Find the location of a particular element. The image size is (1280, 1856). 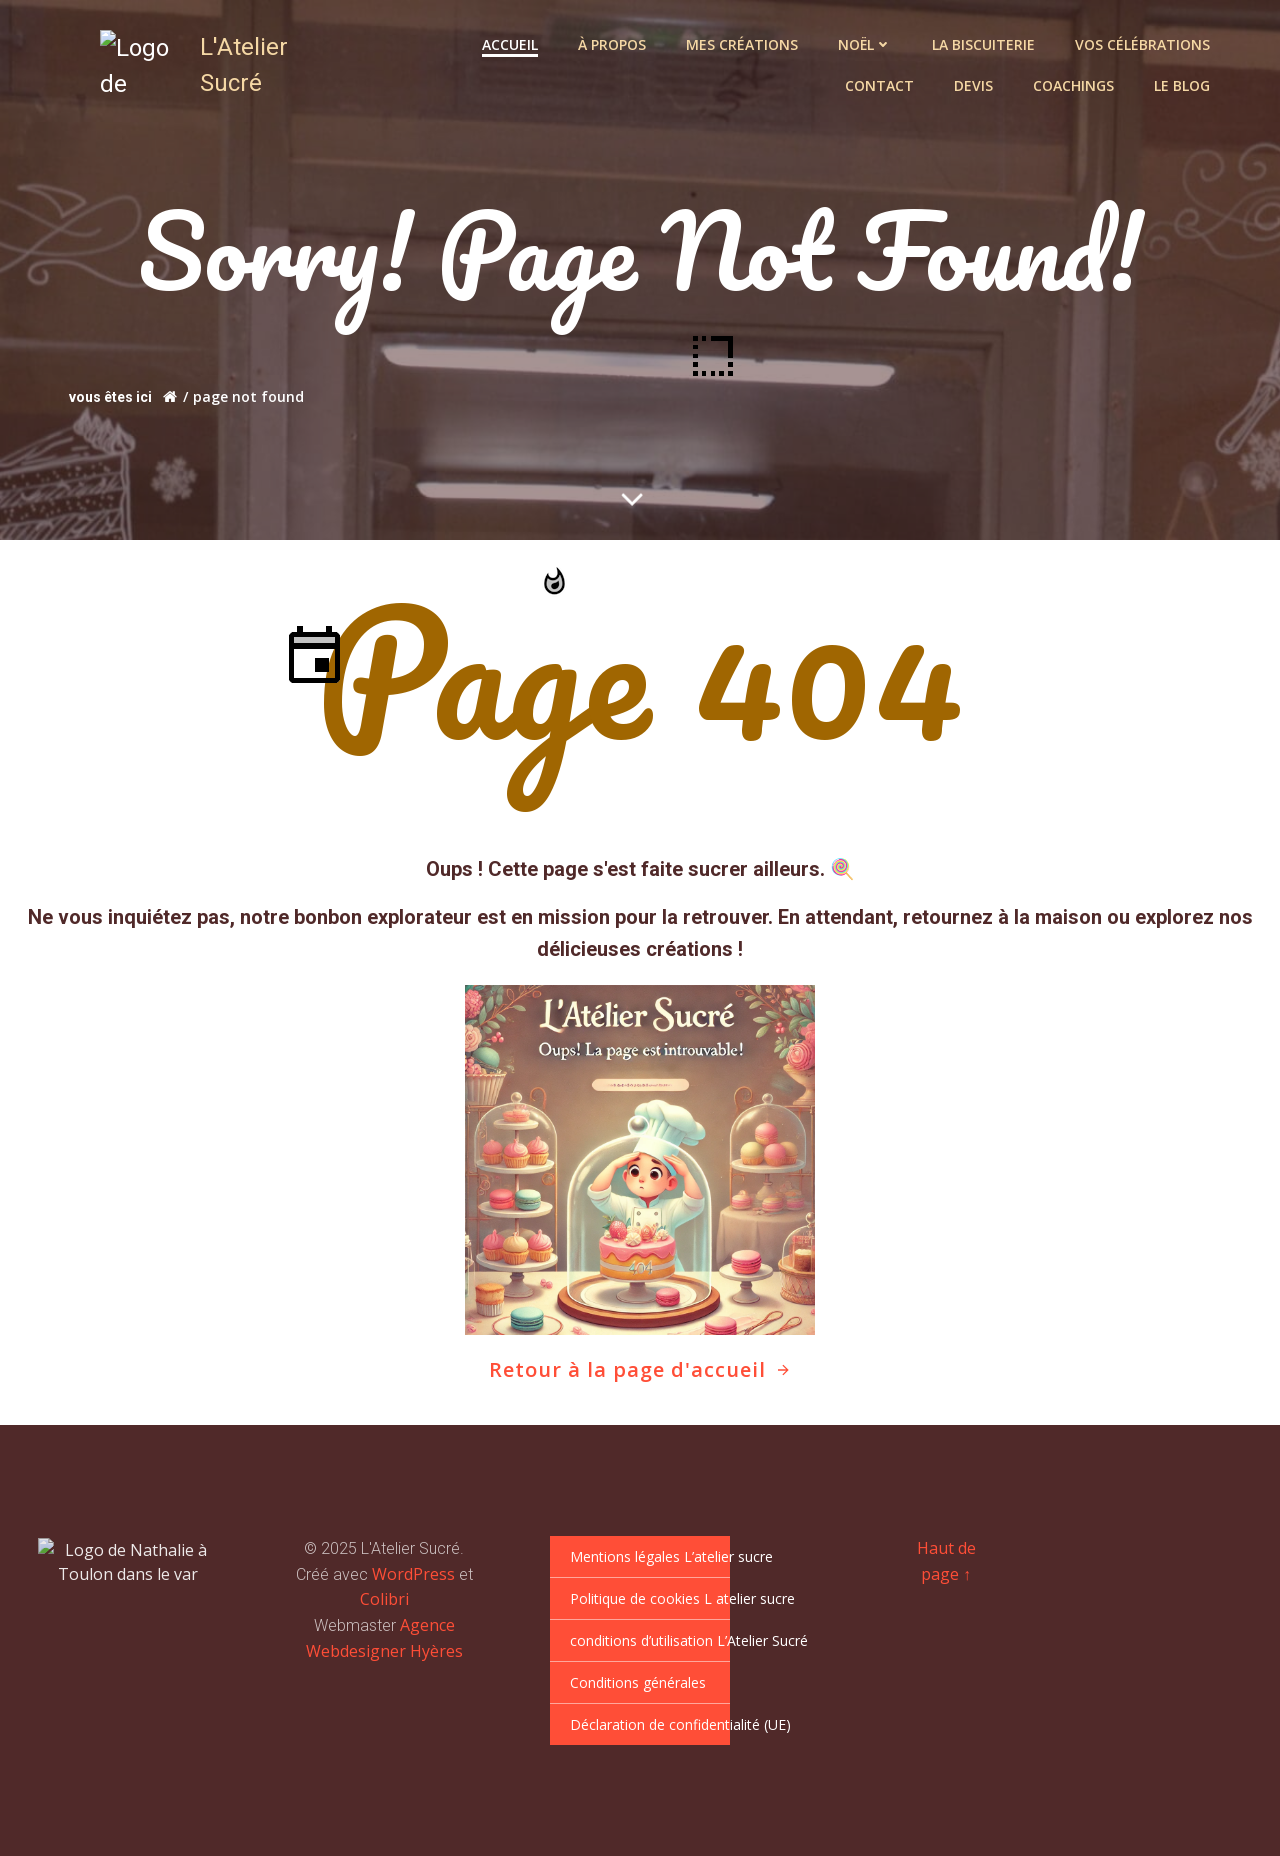

adjust corner radius of a shape or element is located at coordinates (713, 356).